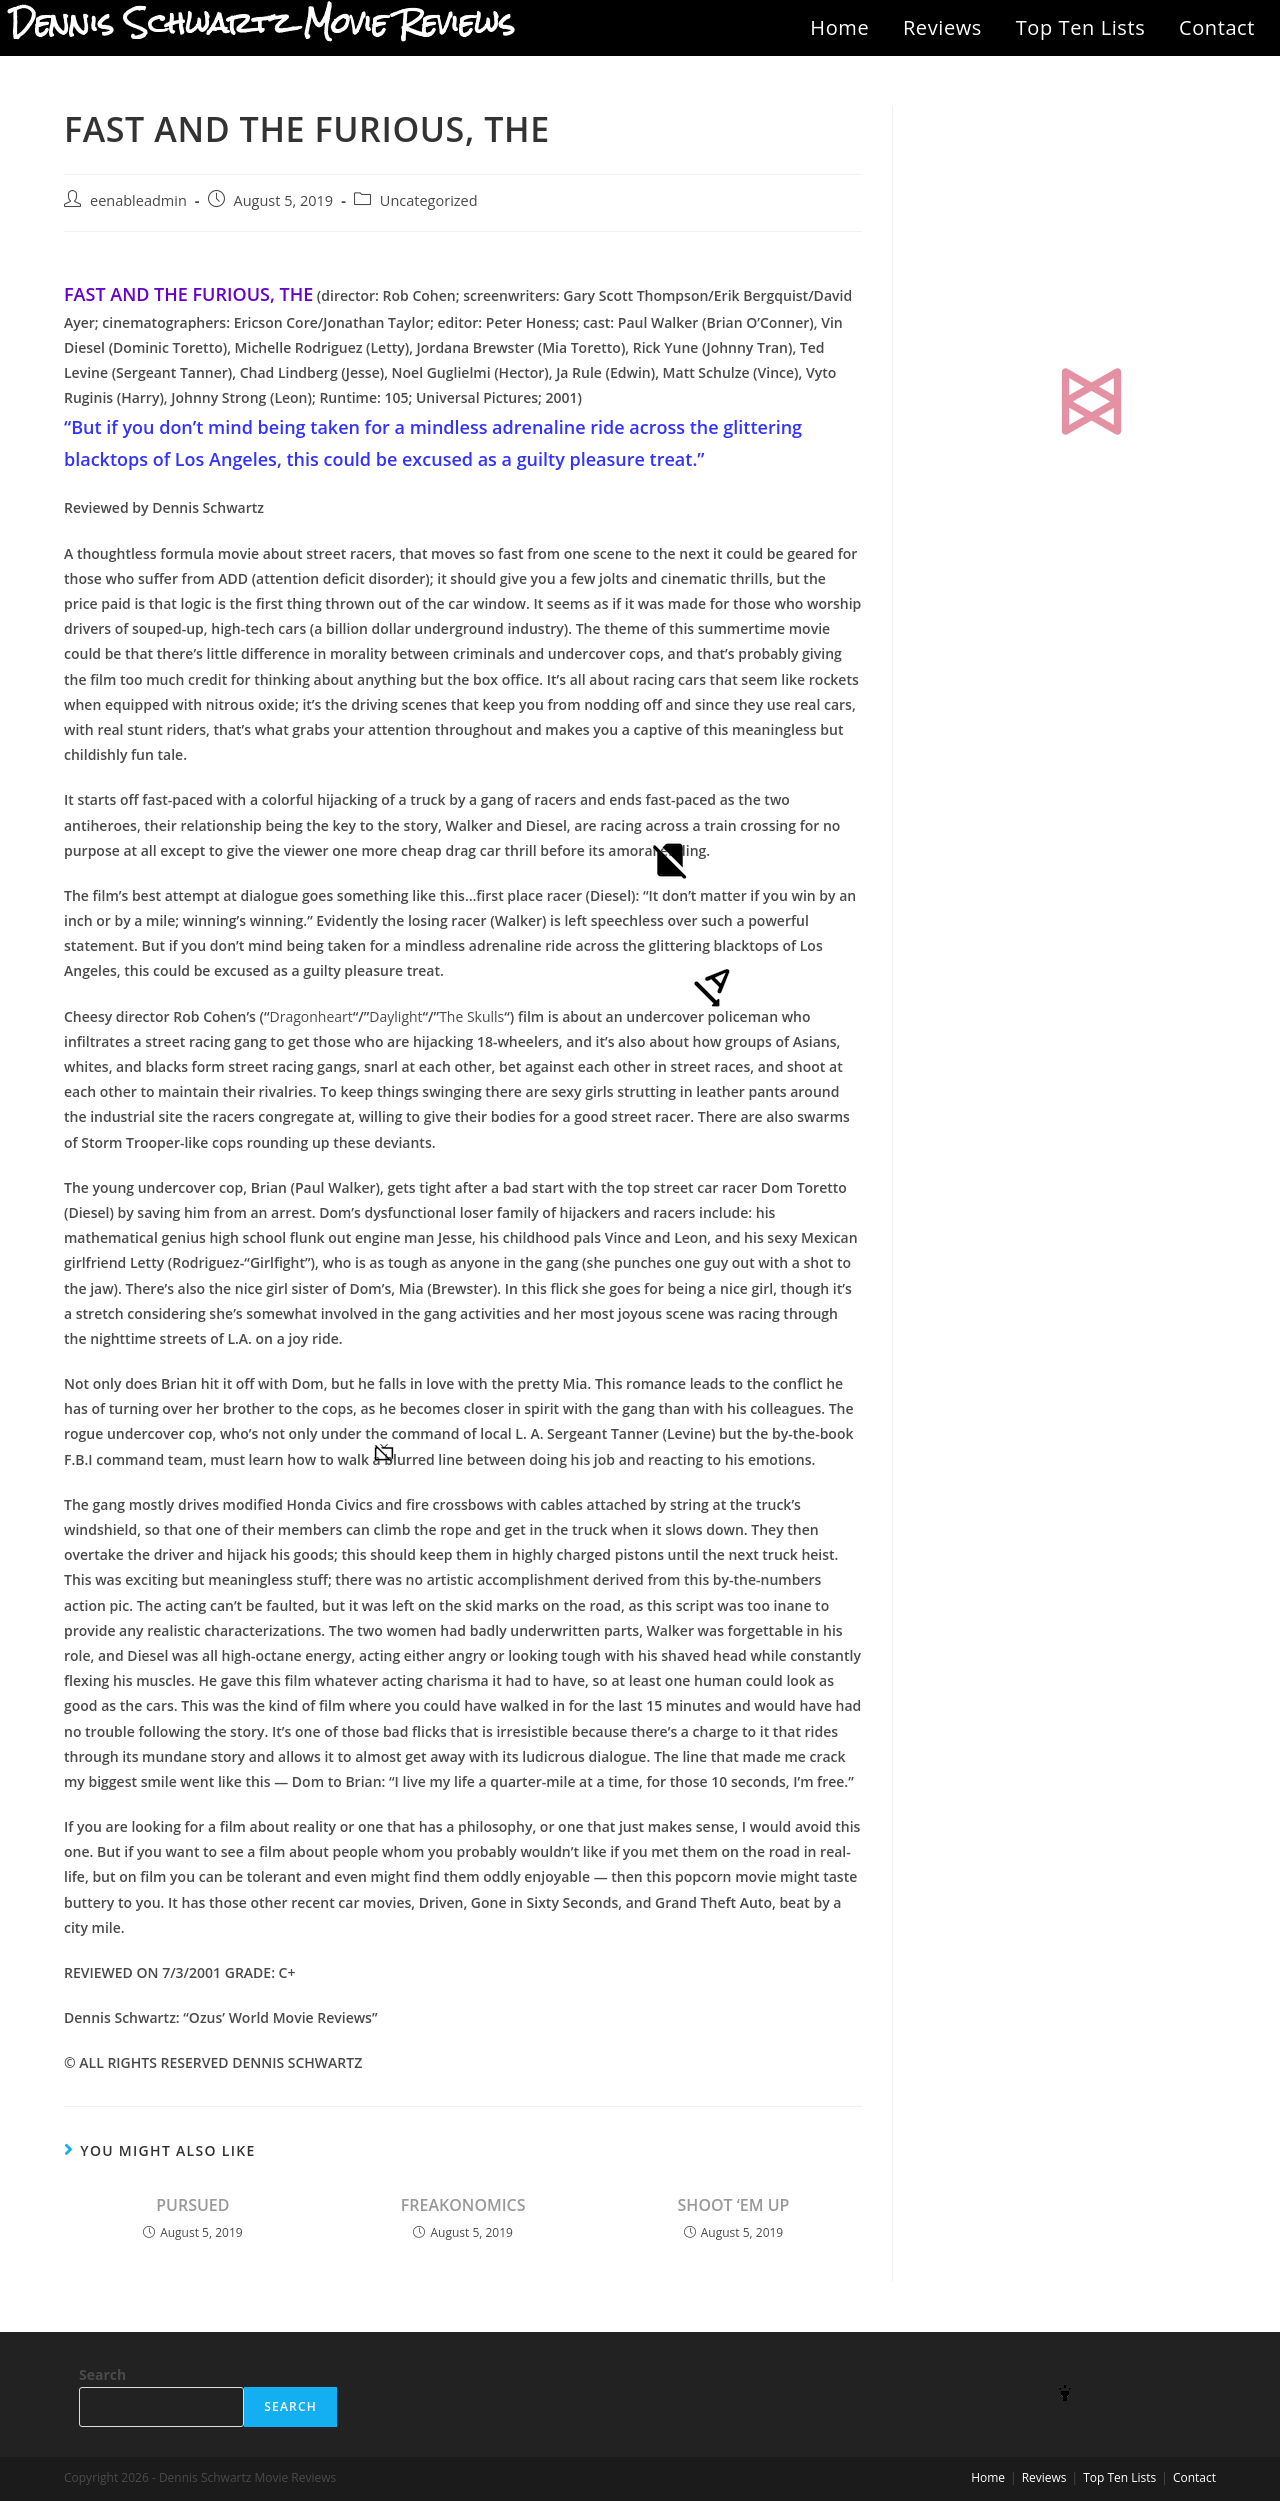 The width and height of the screenshot is (1280, 2501). What do you see at coordinates (384, 1453) in the screenshot?
I see `tv or display is currently off or disabled` at bounding box center [384, 1453].